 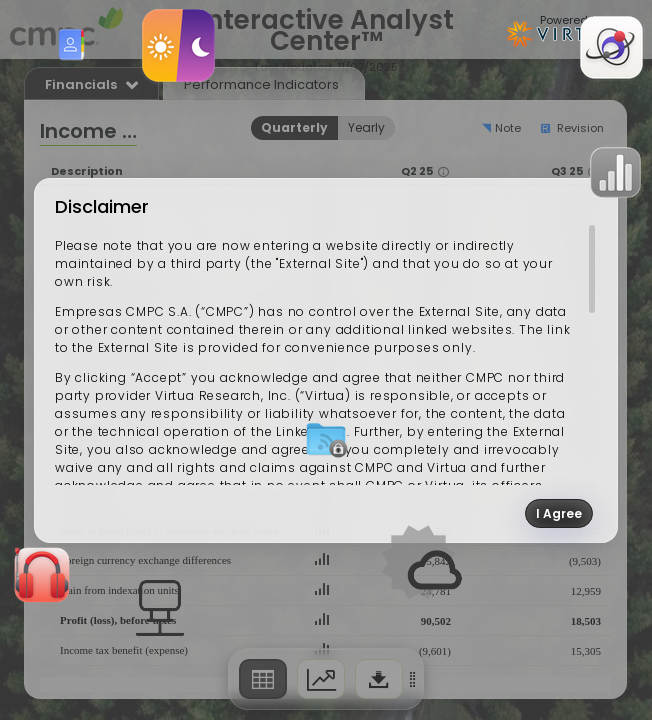 I want to click on open the weather app, so click(x=418, y=562).